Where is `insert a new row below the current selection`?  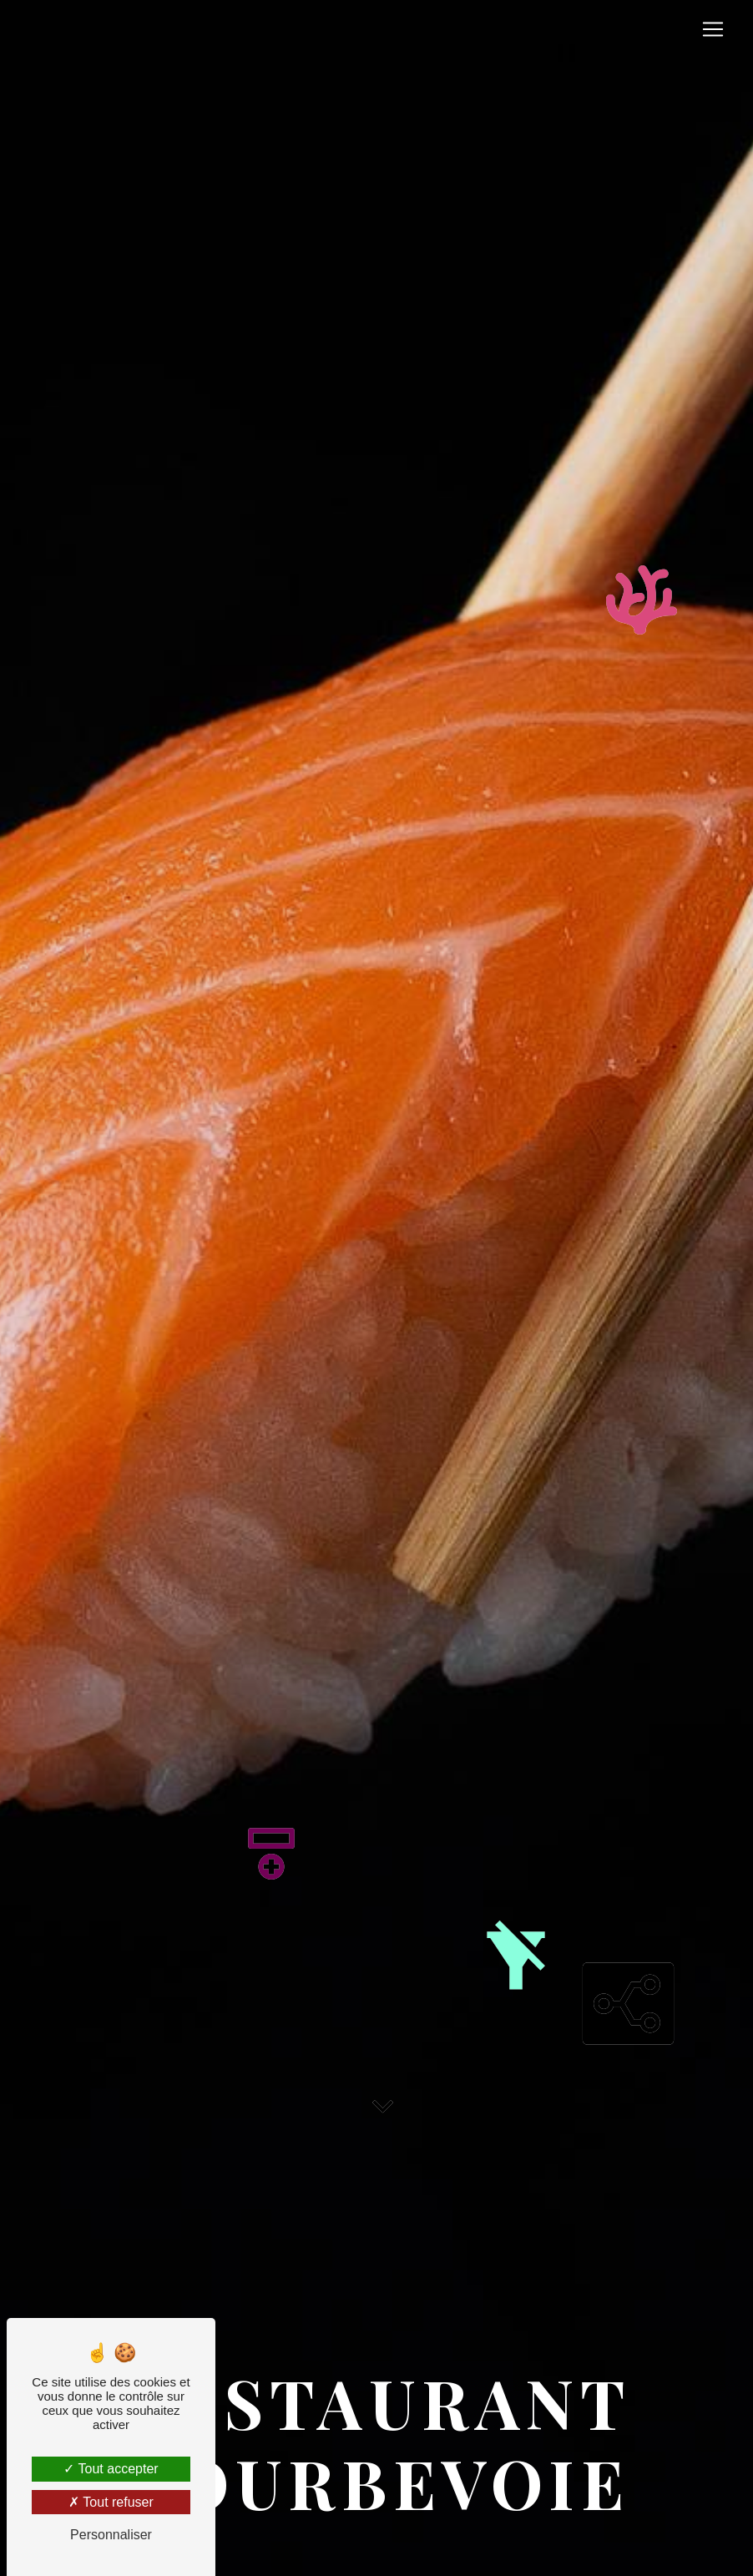
insert a new row below the current selection is located at coordinates (271, 1851).